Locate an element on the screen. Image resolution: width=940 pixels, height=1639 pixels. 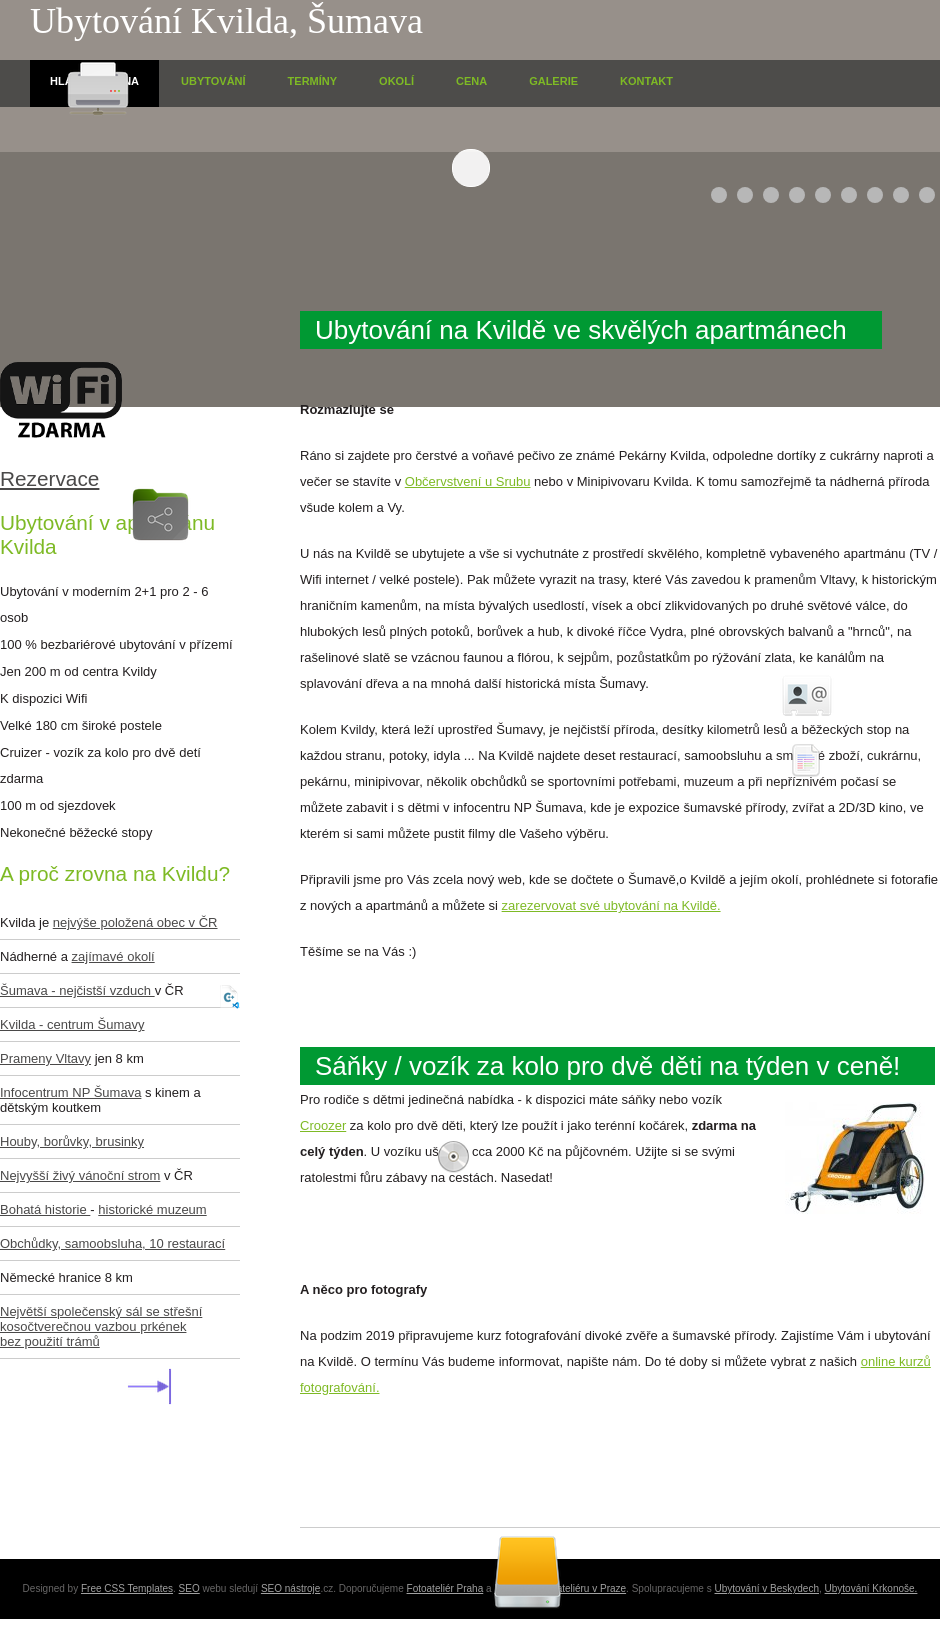
skip to the last item in a list or queue is located at coordinates (149, 1386).